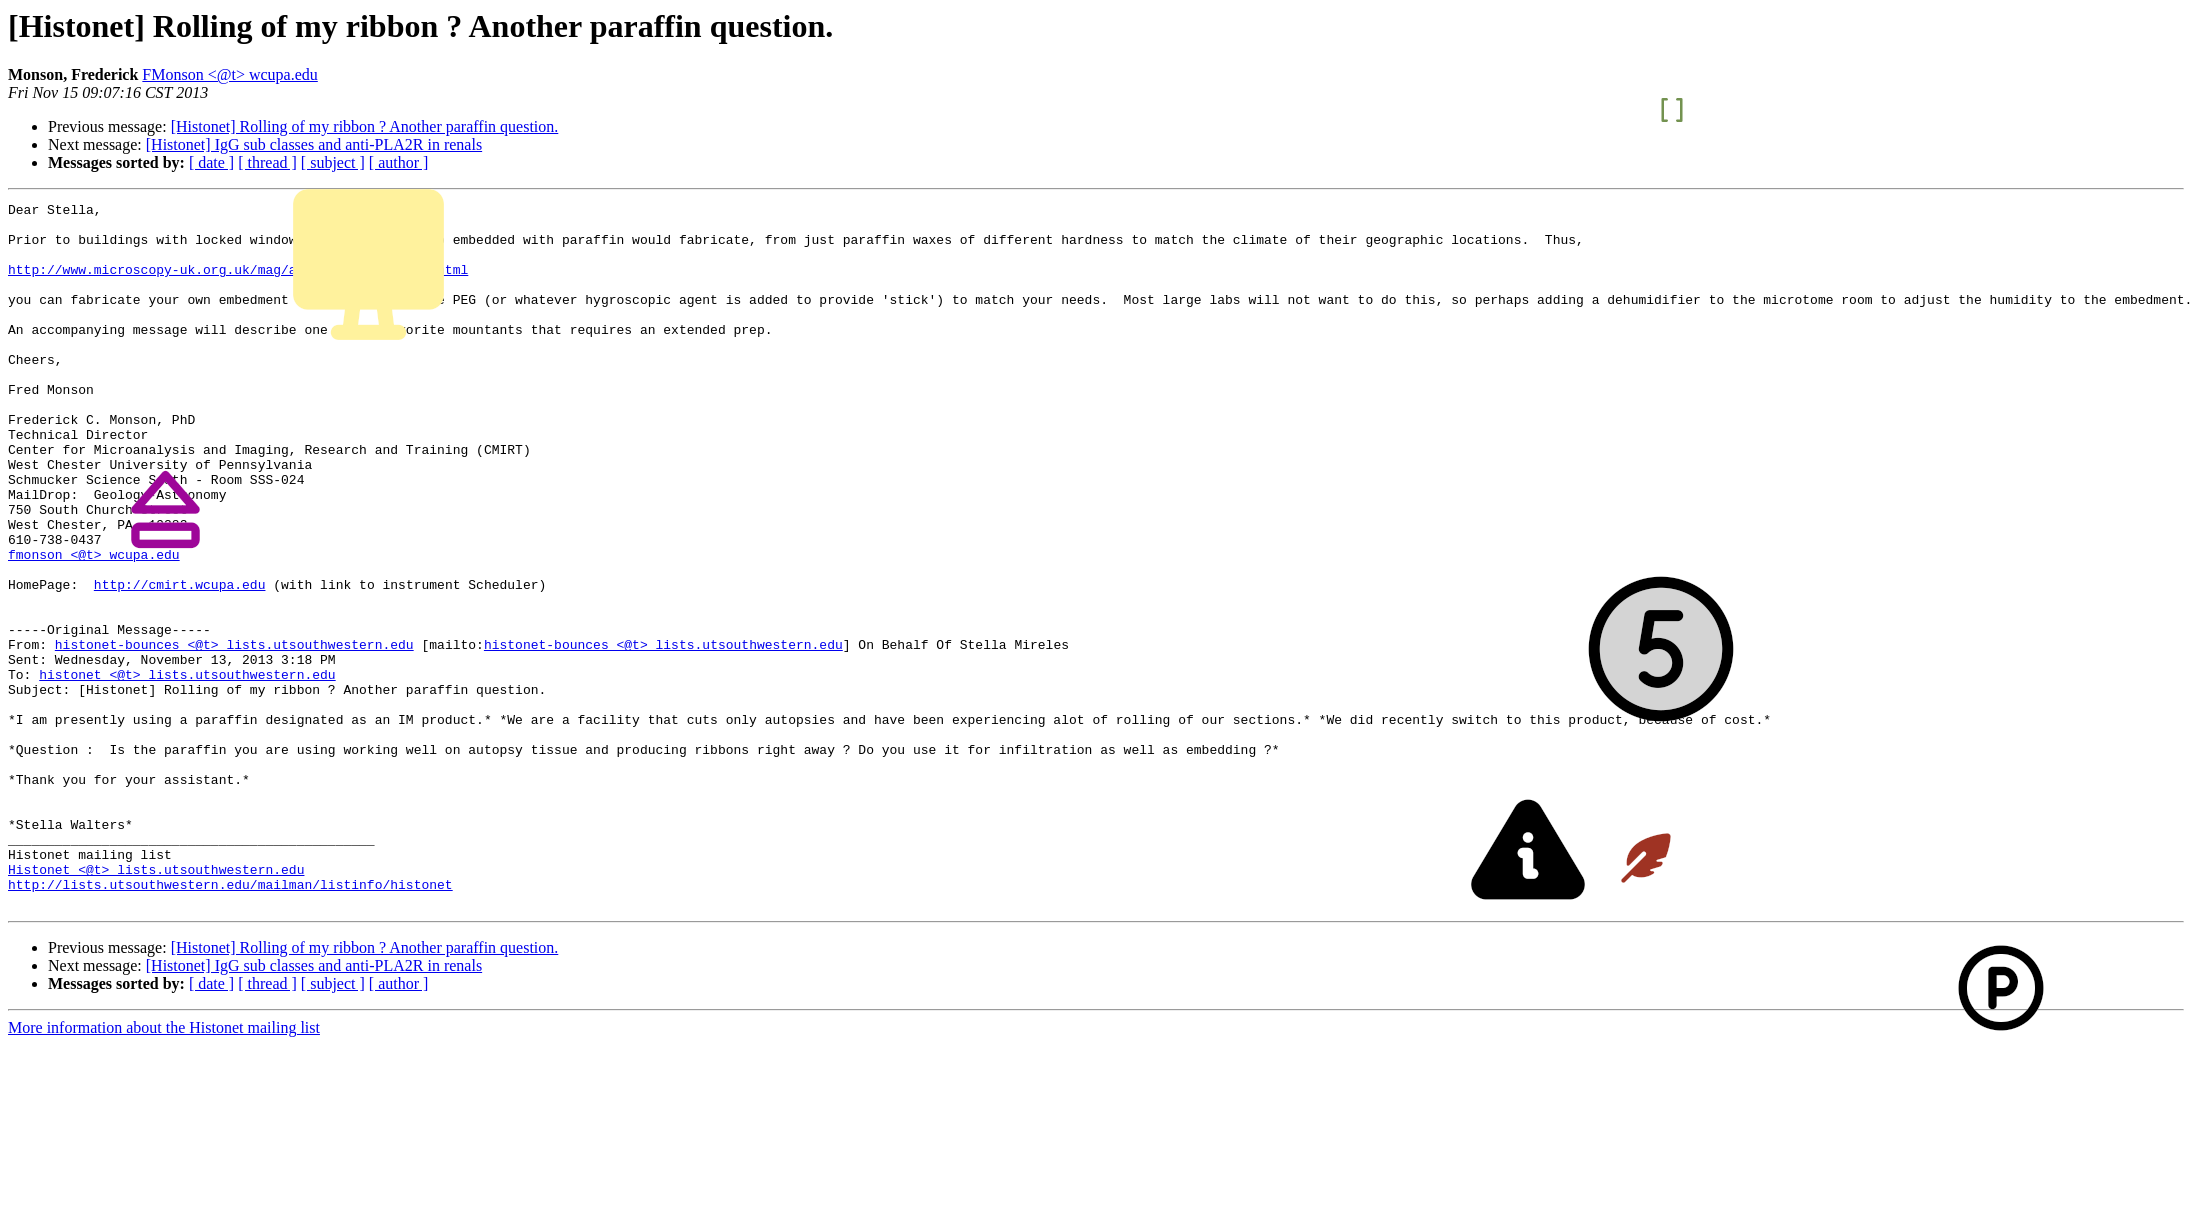 Image resolution: width=2192 pixels, height=1223 pixels. What do you see at coordinates (1528, 853) in the screenshot?
I see `view important information or notice` at bounding box center [1528, 853].